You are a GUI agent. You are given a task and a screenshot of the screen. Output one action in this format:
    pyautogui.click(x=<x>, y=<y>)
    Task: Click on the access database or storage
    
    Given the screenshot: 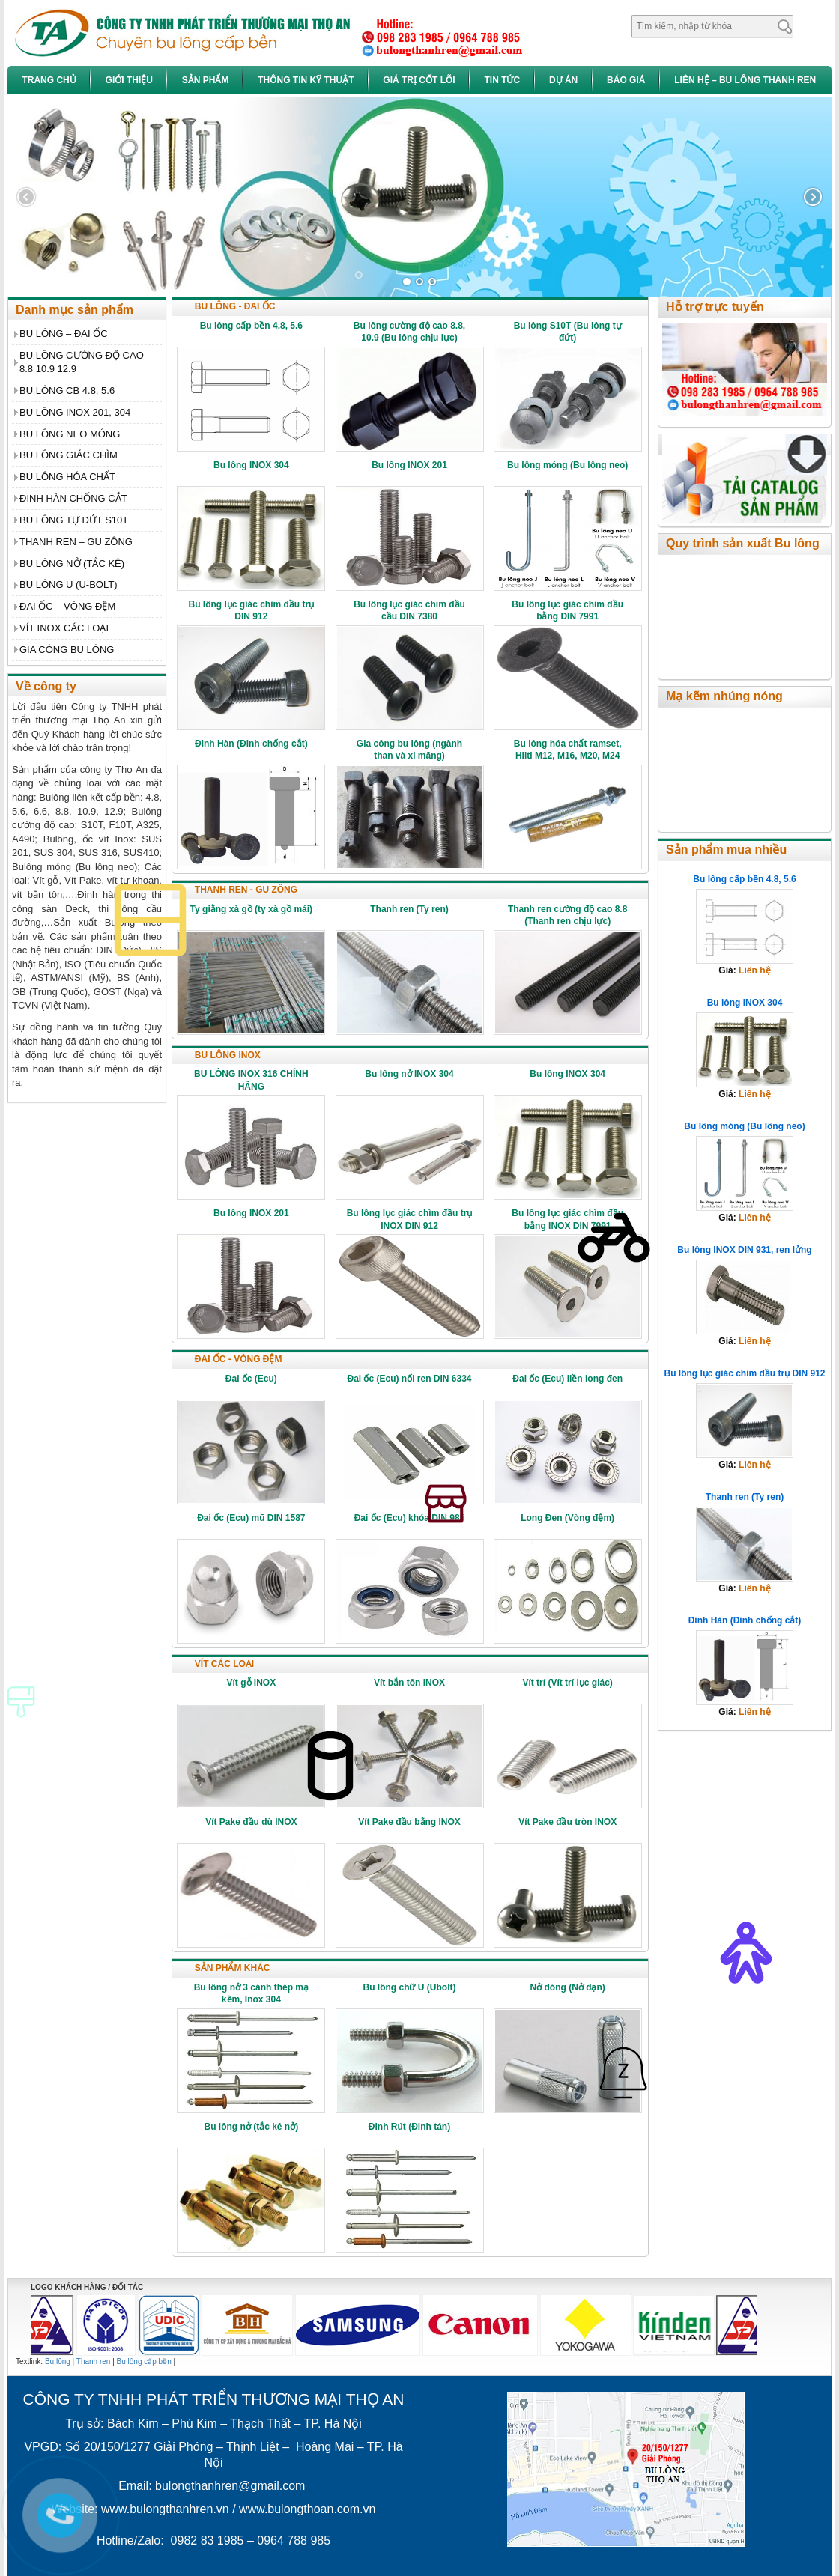 What is the action you would take?
    pyautogui.click(x=330, y=1766)
    